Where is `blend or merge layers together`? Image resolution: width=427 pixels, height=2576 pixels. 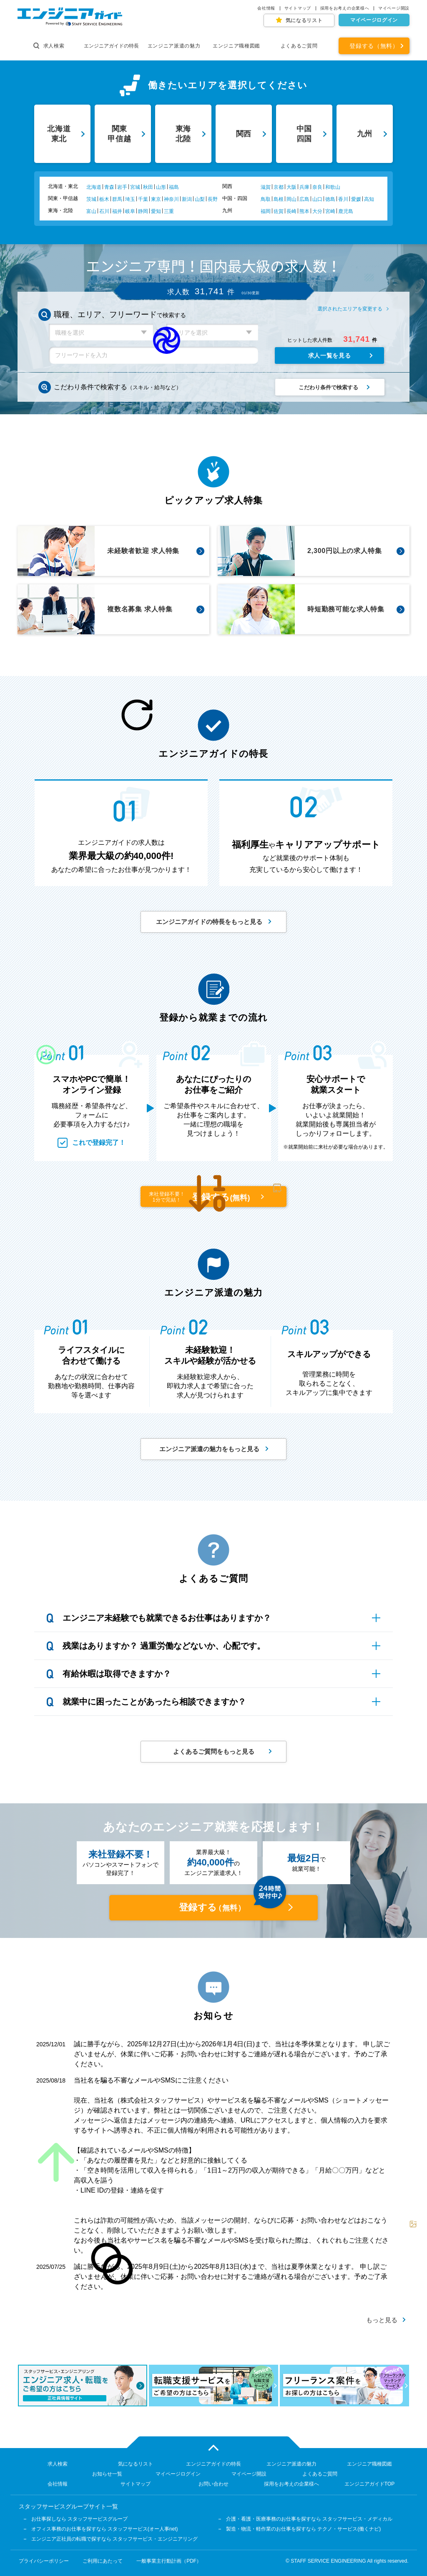
blend or merge layers together is located at coordinates (112, 2263).